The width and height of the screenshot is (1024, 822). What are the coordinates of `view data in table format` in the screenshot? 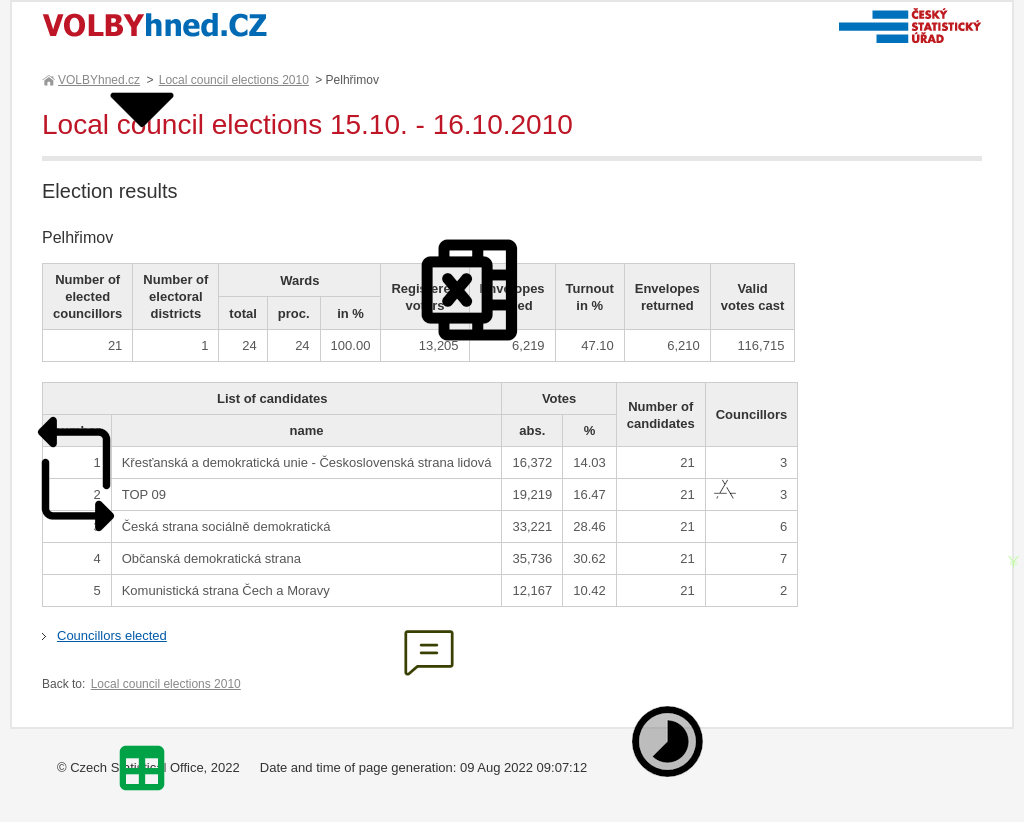 It's located at (142, 768).